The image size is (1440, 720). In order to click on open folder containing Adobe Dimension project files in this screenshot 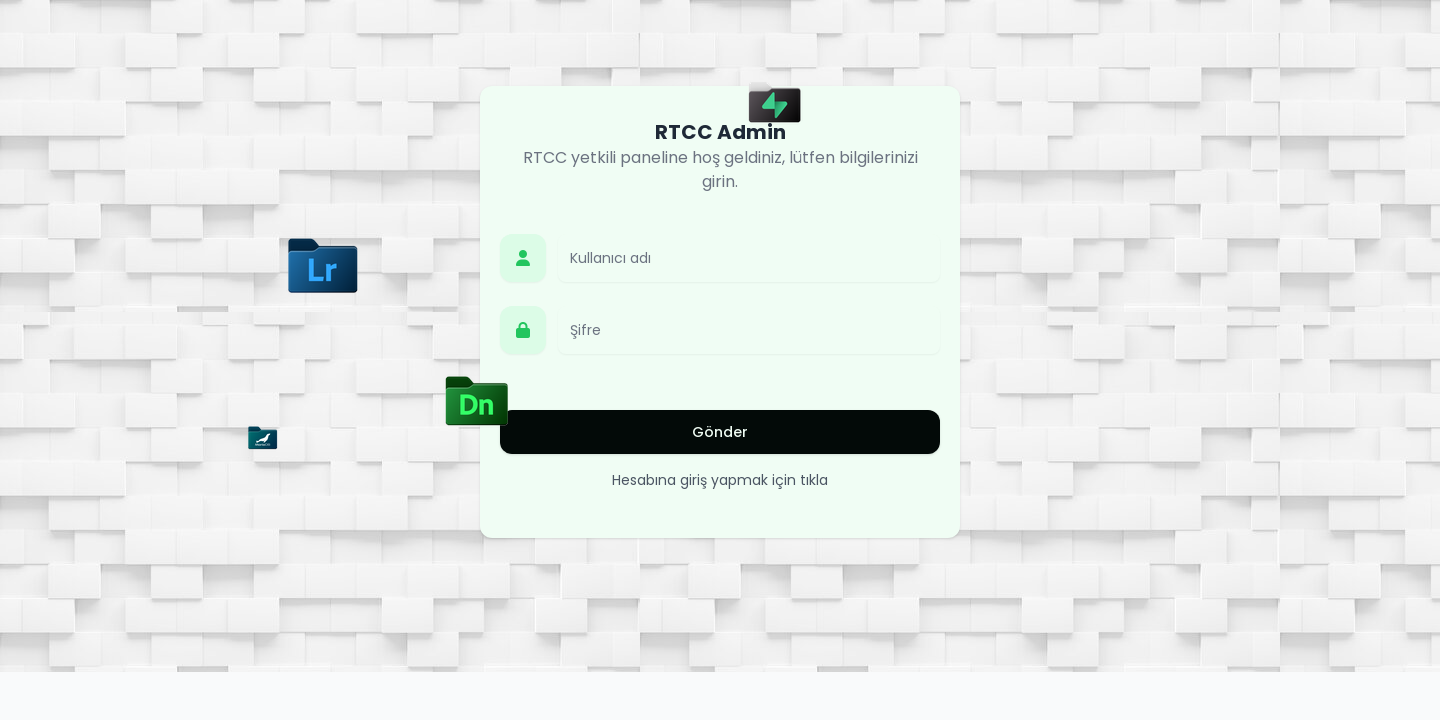, I will do `click(476, 402)`.